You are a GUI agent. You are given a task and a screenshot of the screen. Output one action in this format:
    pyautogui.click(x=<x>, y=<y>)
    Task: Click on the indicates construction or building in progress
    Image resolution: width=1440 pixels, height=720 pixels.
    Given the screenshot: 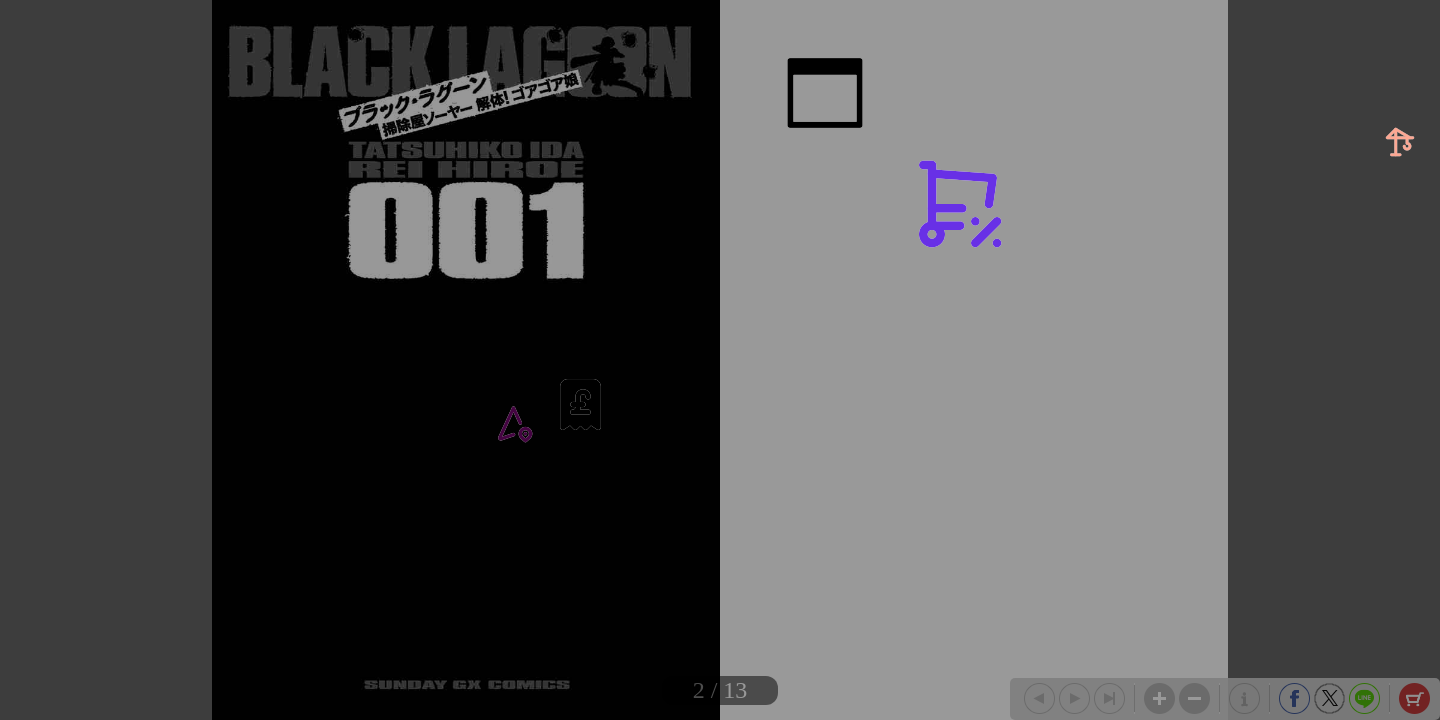 What is the action you would take?
    pyautogui.click(x=1400, y=142)
    